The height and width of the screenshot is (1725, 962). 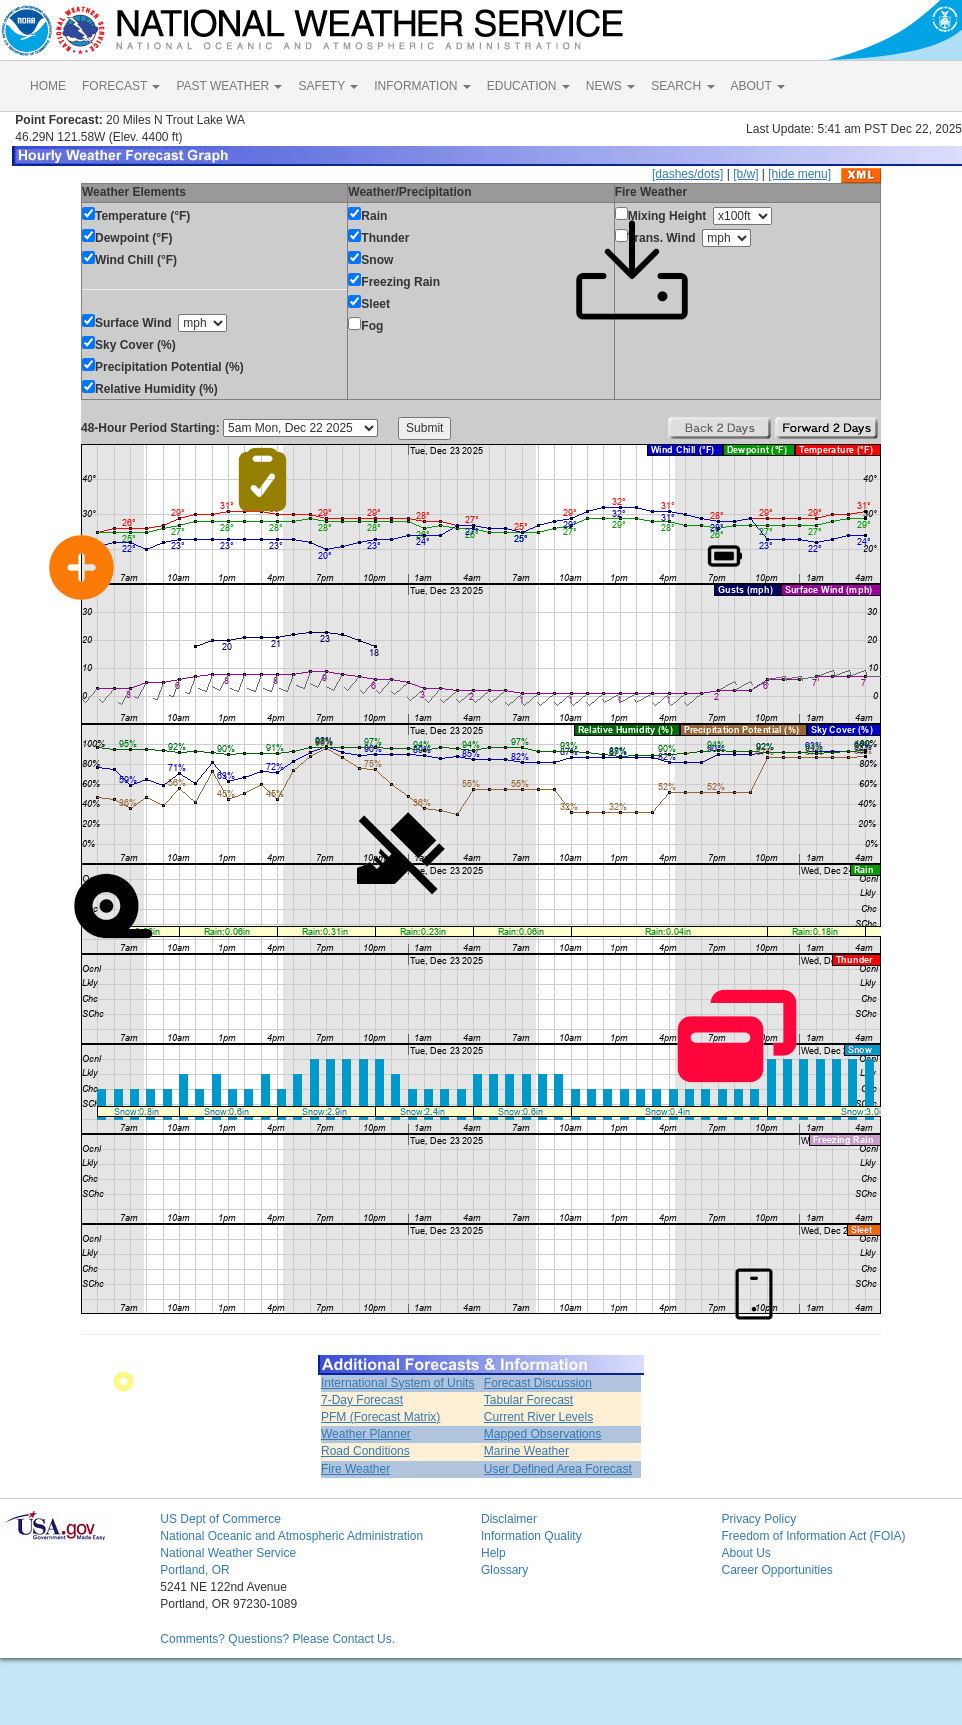 I want to click on view mobile device settings, so click(x=754, y=1294).